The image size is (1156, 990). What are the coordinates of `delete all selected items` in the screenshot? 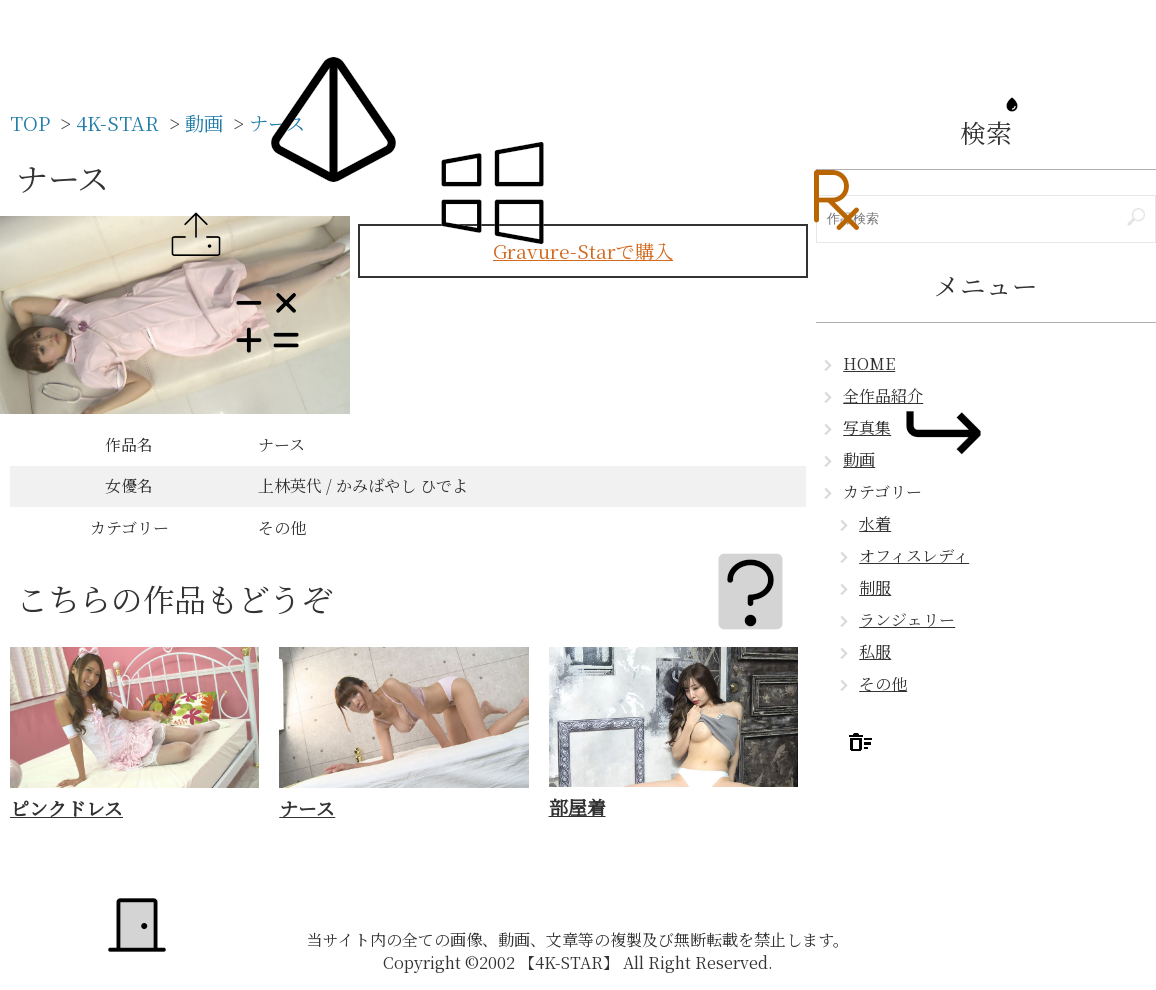 It's located at (860, 742).